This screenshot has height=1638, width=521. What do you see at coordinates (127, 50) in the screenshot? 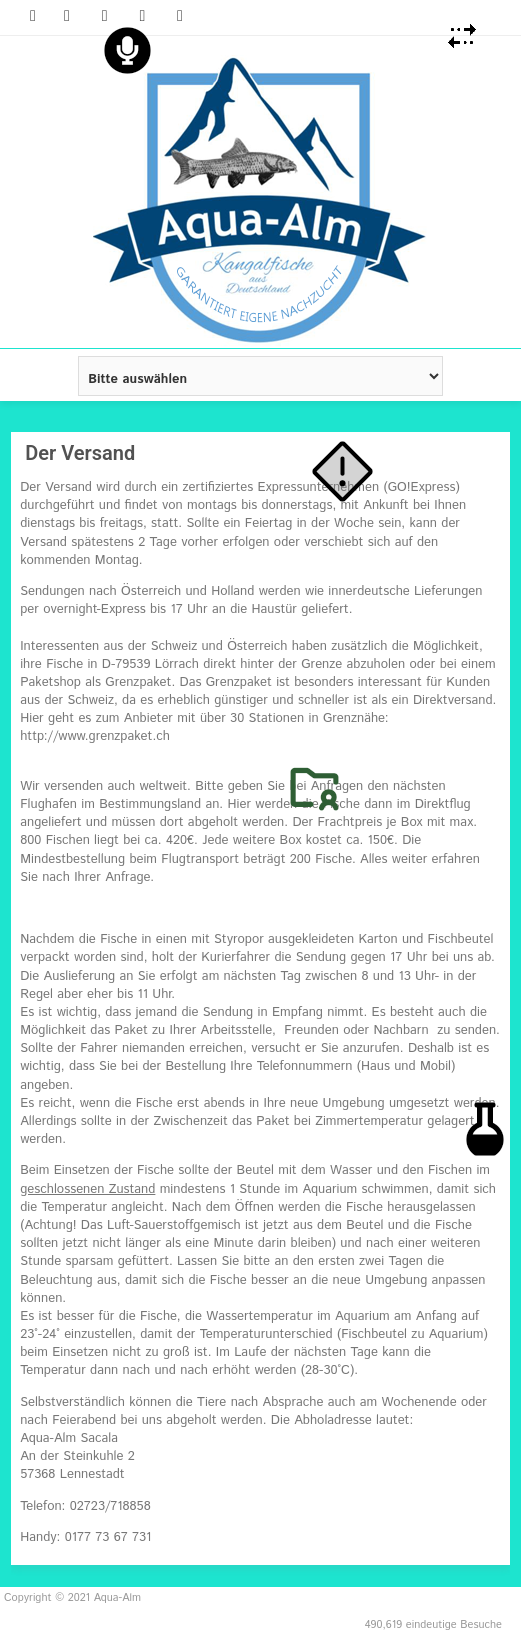
I see `tap to start voice recording` at bounding box center [127, 50].